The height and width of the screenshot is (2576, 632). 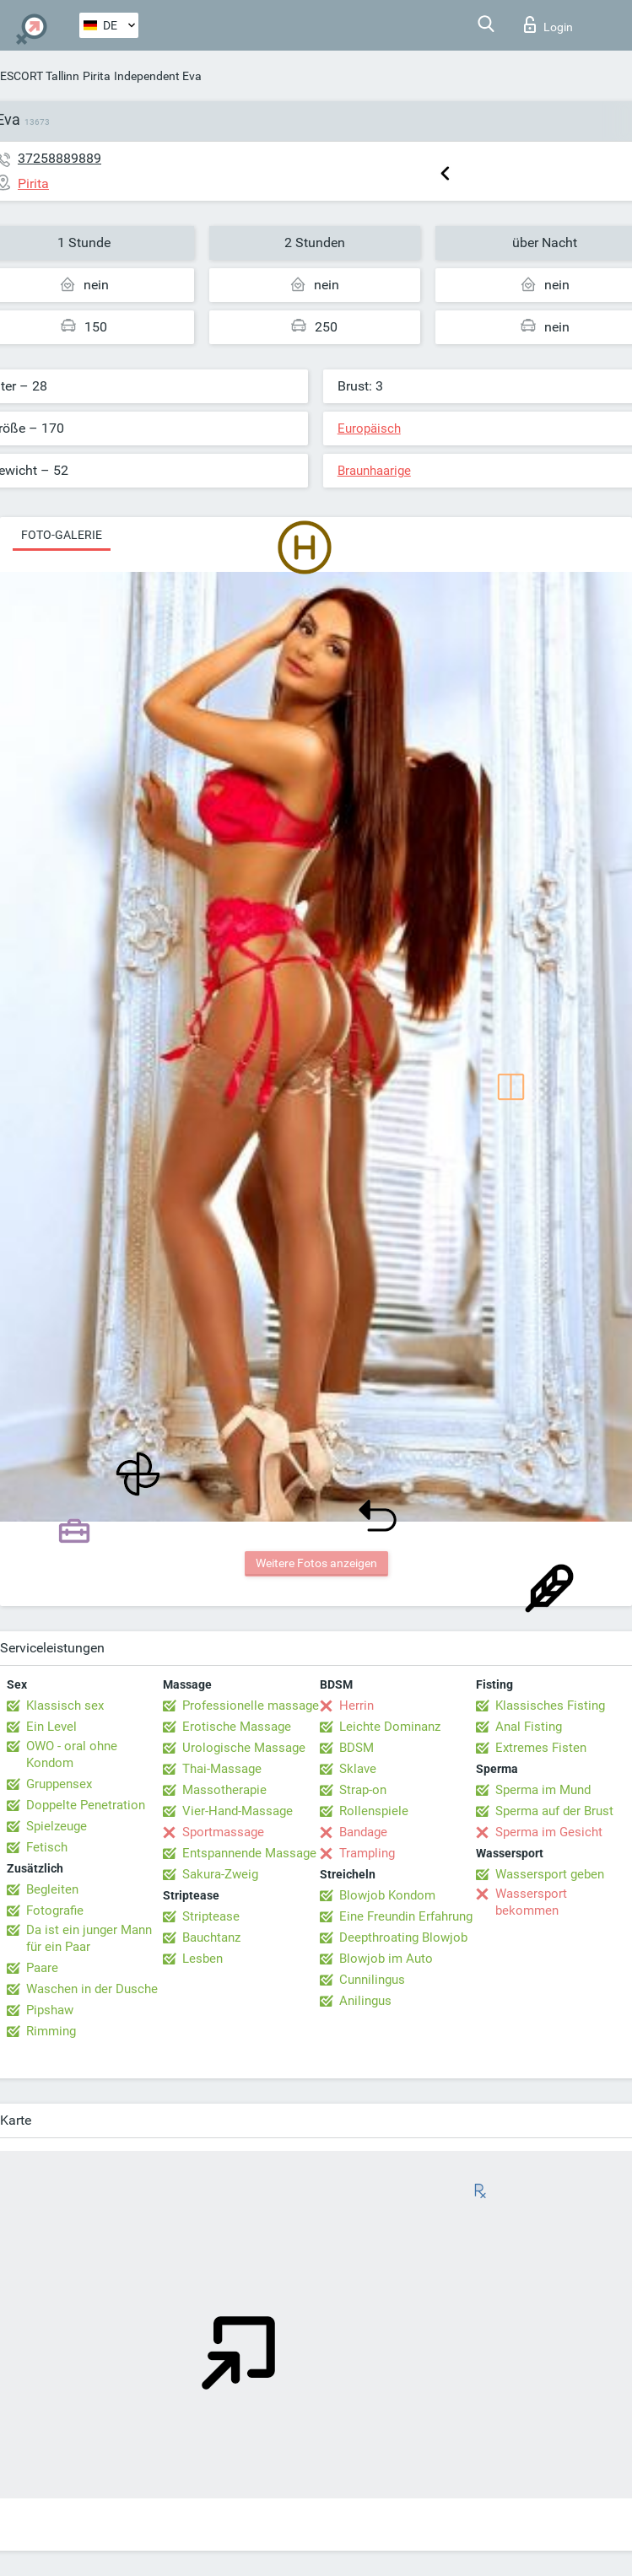 What do you see at coordinates (510, 1086) in the screenshot?
I see `split view horizontally into two panels` at bounding box center [510, 1086].